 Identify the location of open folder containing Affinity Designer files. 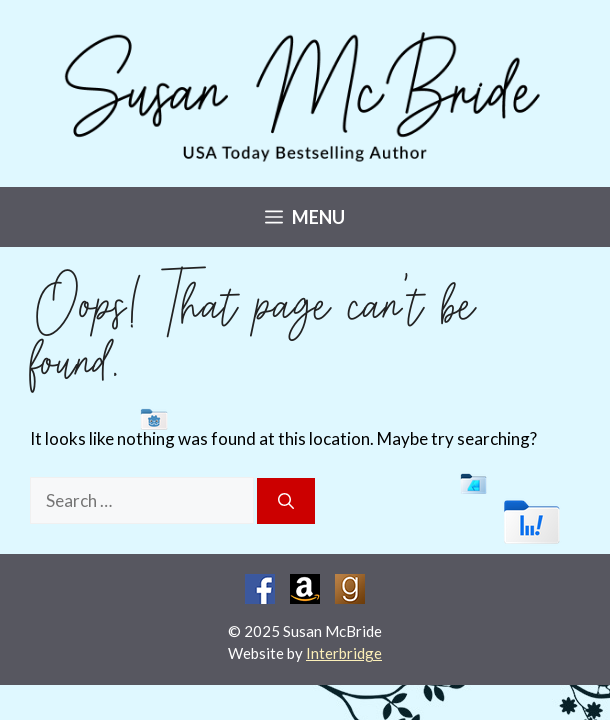
(473, 484).